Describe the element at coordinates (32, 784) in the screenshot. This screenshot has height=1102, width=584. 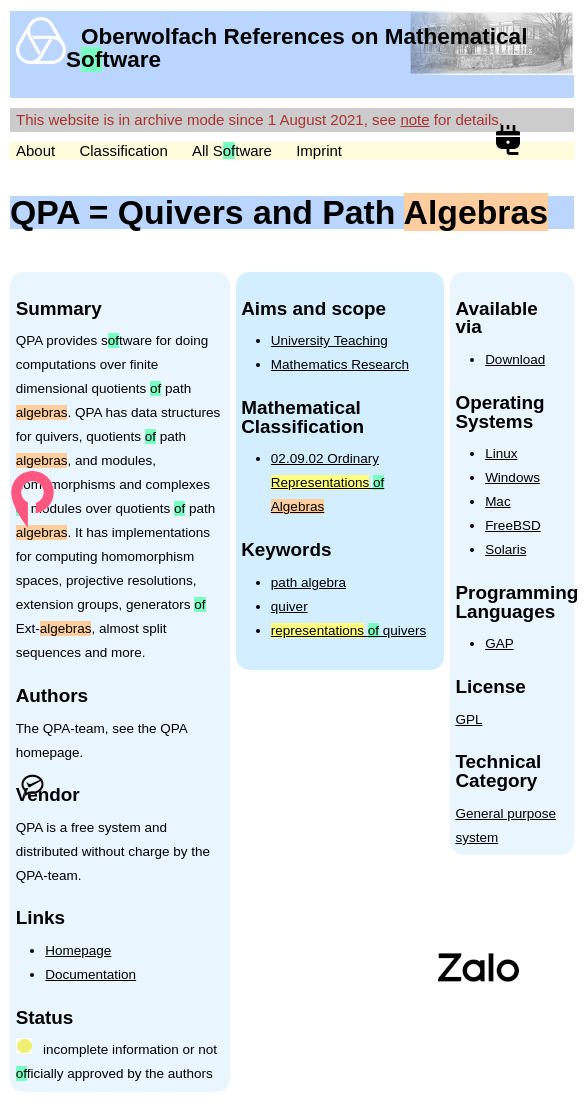
I see `pay with WeChat Pay` at that location.